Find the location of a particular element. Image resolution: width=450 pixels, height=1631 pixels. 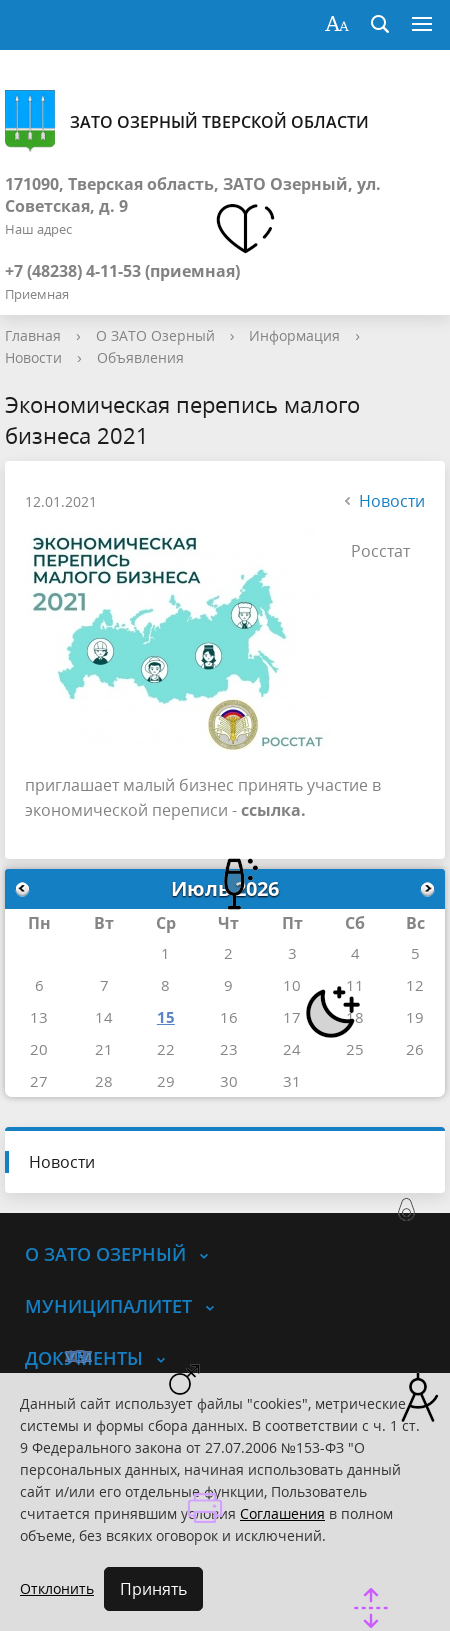

print the current document is located at coordinates (205, 1508).